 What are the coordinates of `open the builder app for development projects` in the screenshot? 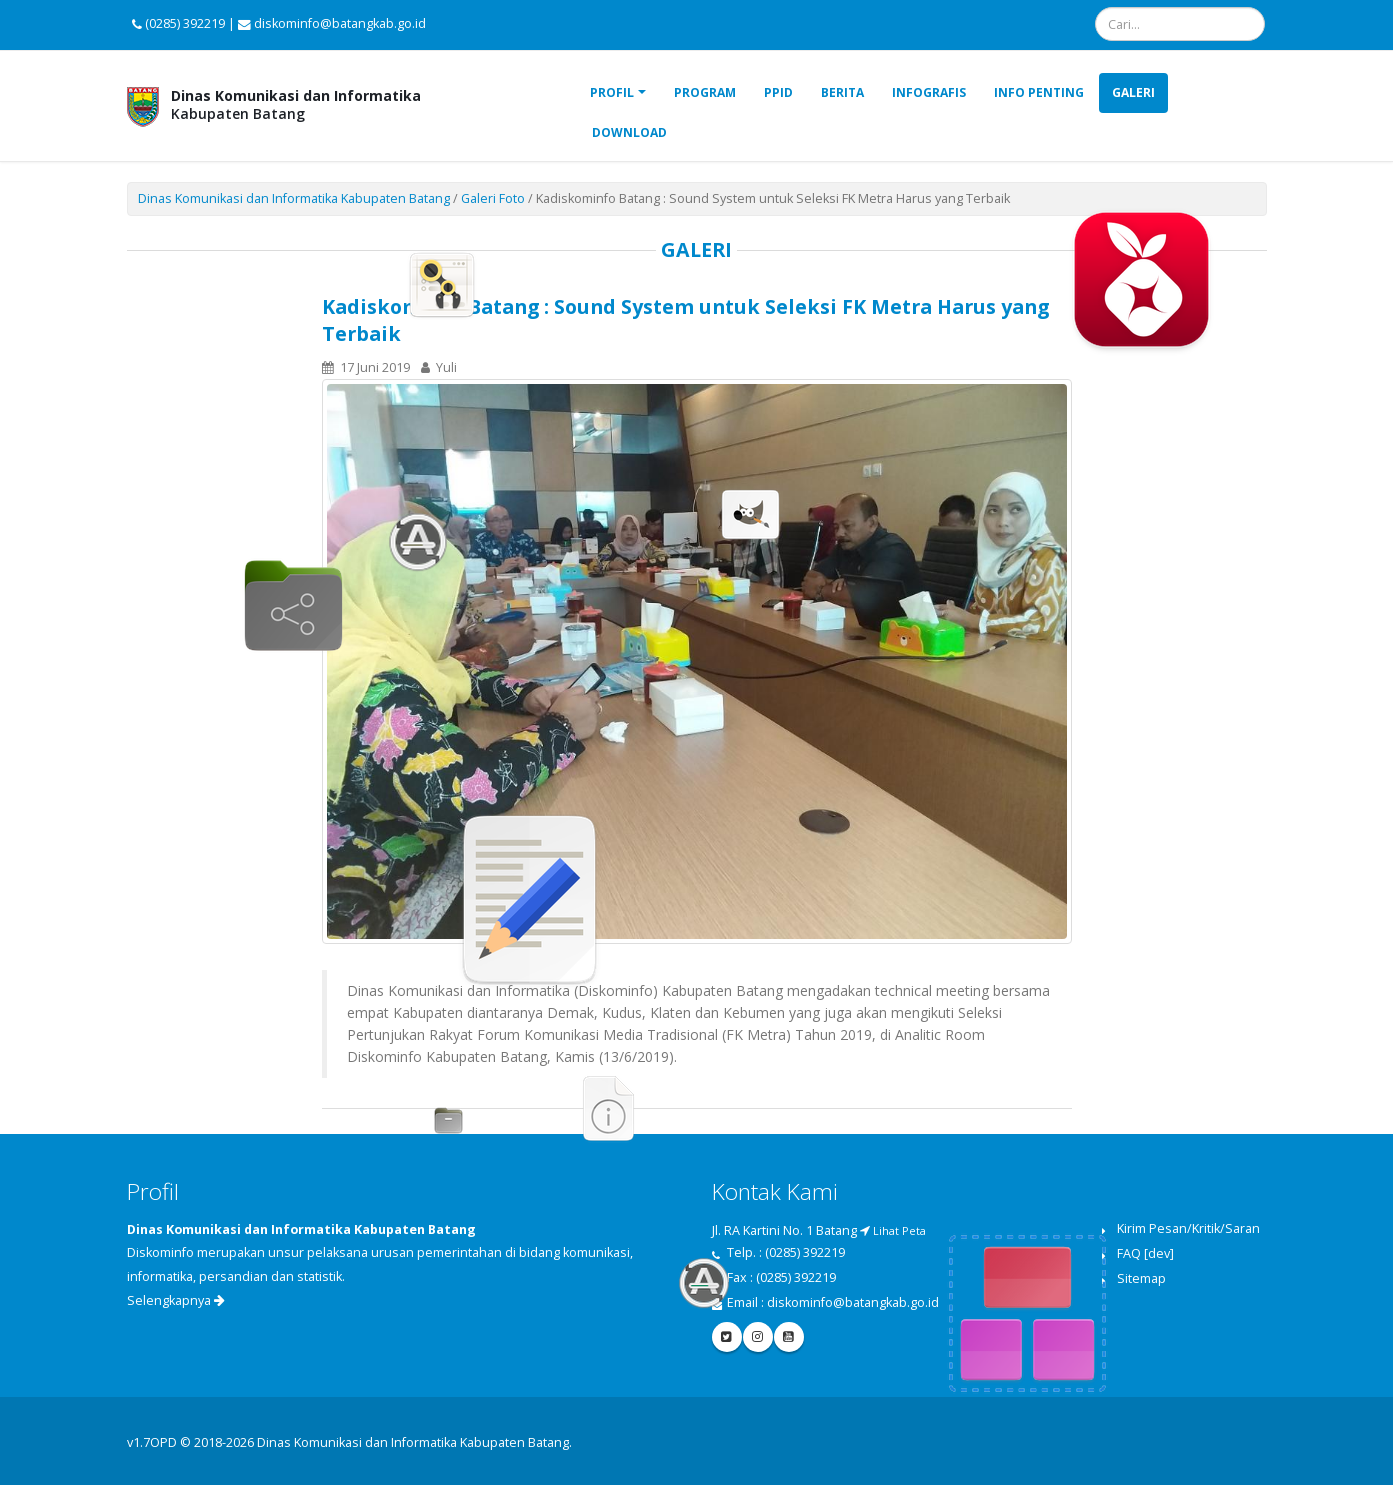 It's located at (442, 285).